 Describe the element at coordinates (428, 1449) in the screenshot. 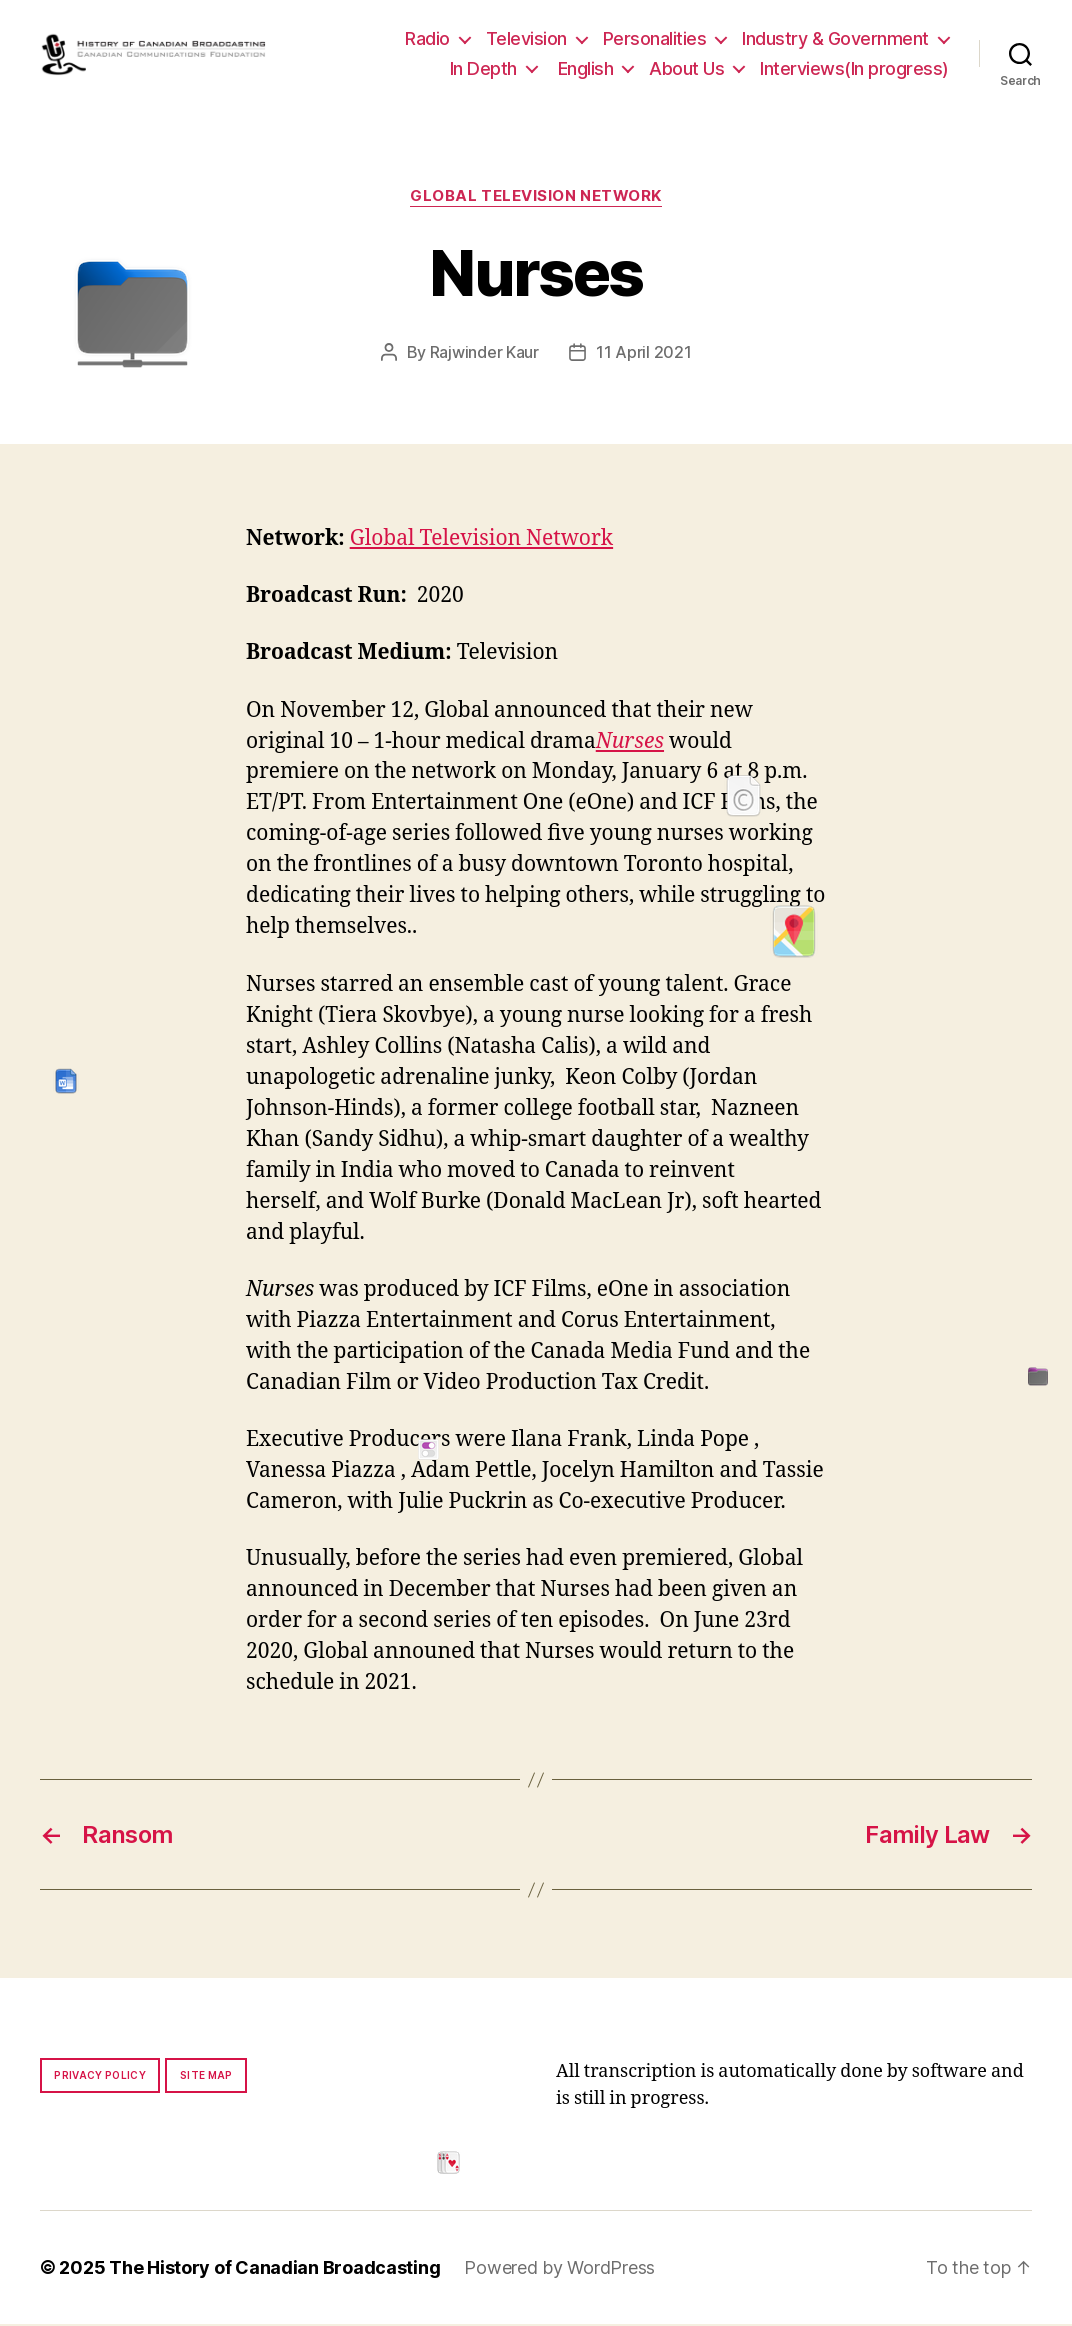

I see `open desktop preferences or settings` at that location.